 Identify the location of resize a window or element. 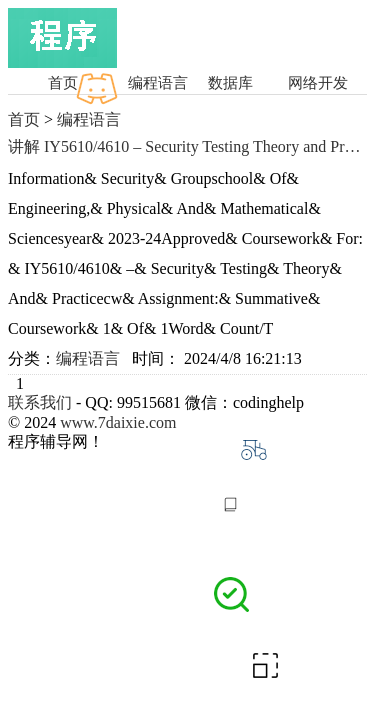
(265, 665).